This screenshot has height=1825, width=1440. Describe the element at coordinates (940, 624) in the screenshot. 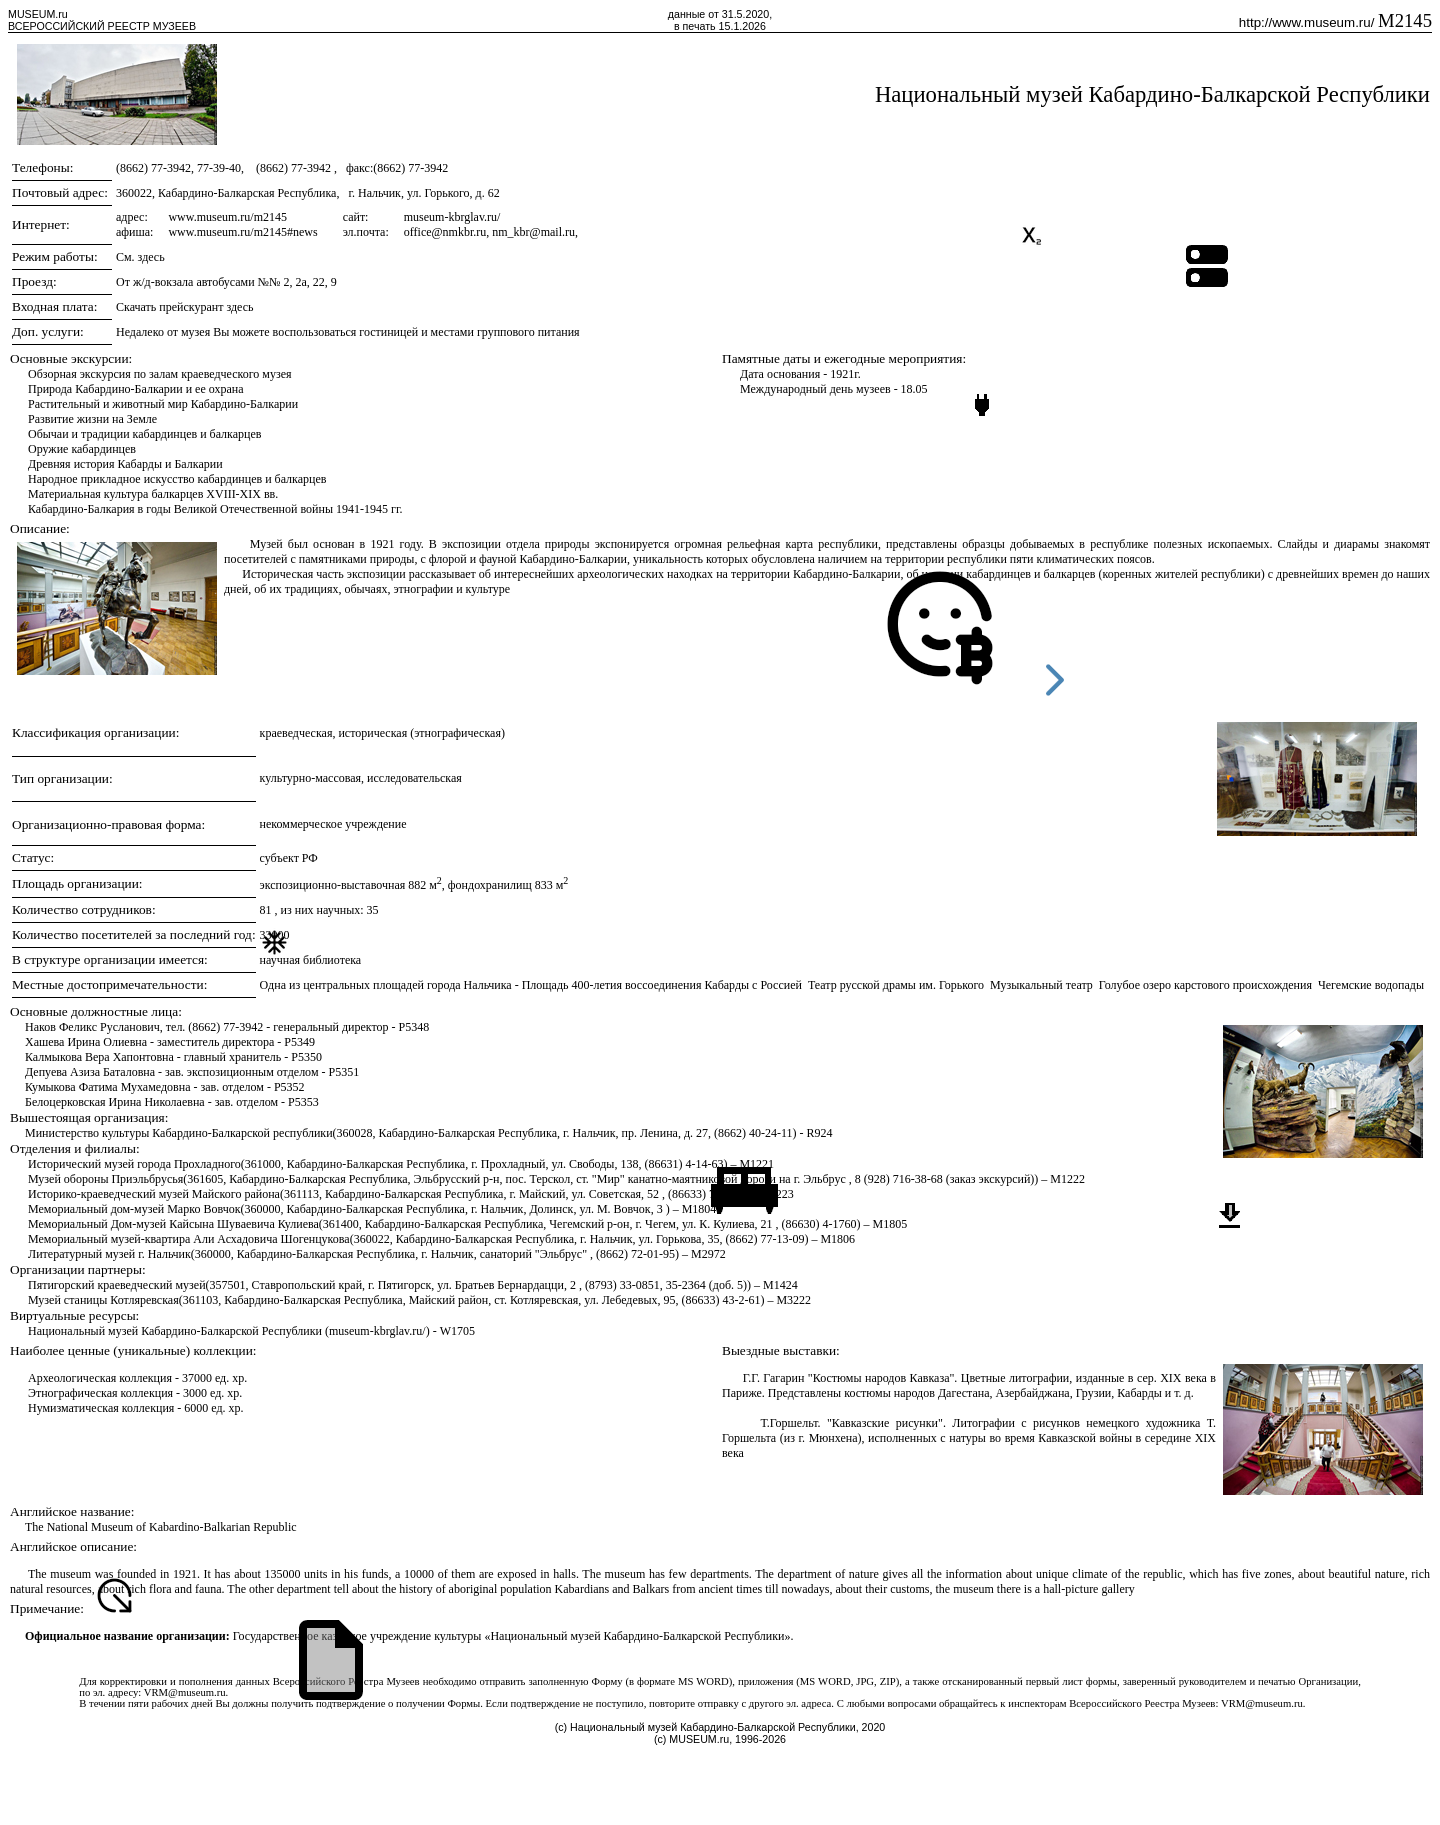

I see `view bitcoin wallet mood or status` at that location.